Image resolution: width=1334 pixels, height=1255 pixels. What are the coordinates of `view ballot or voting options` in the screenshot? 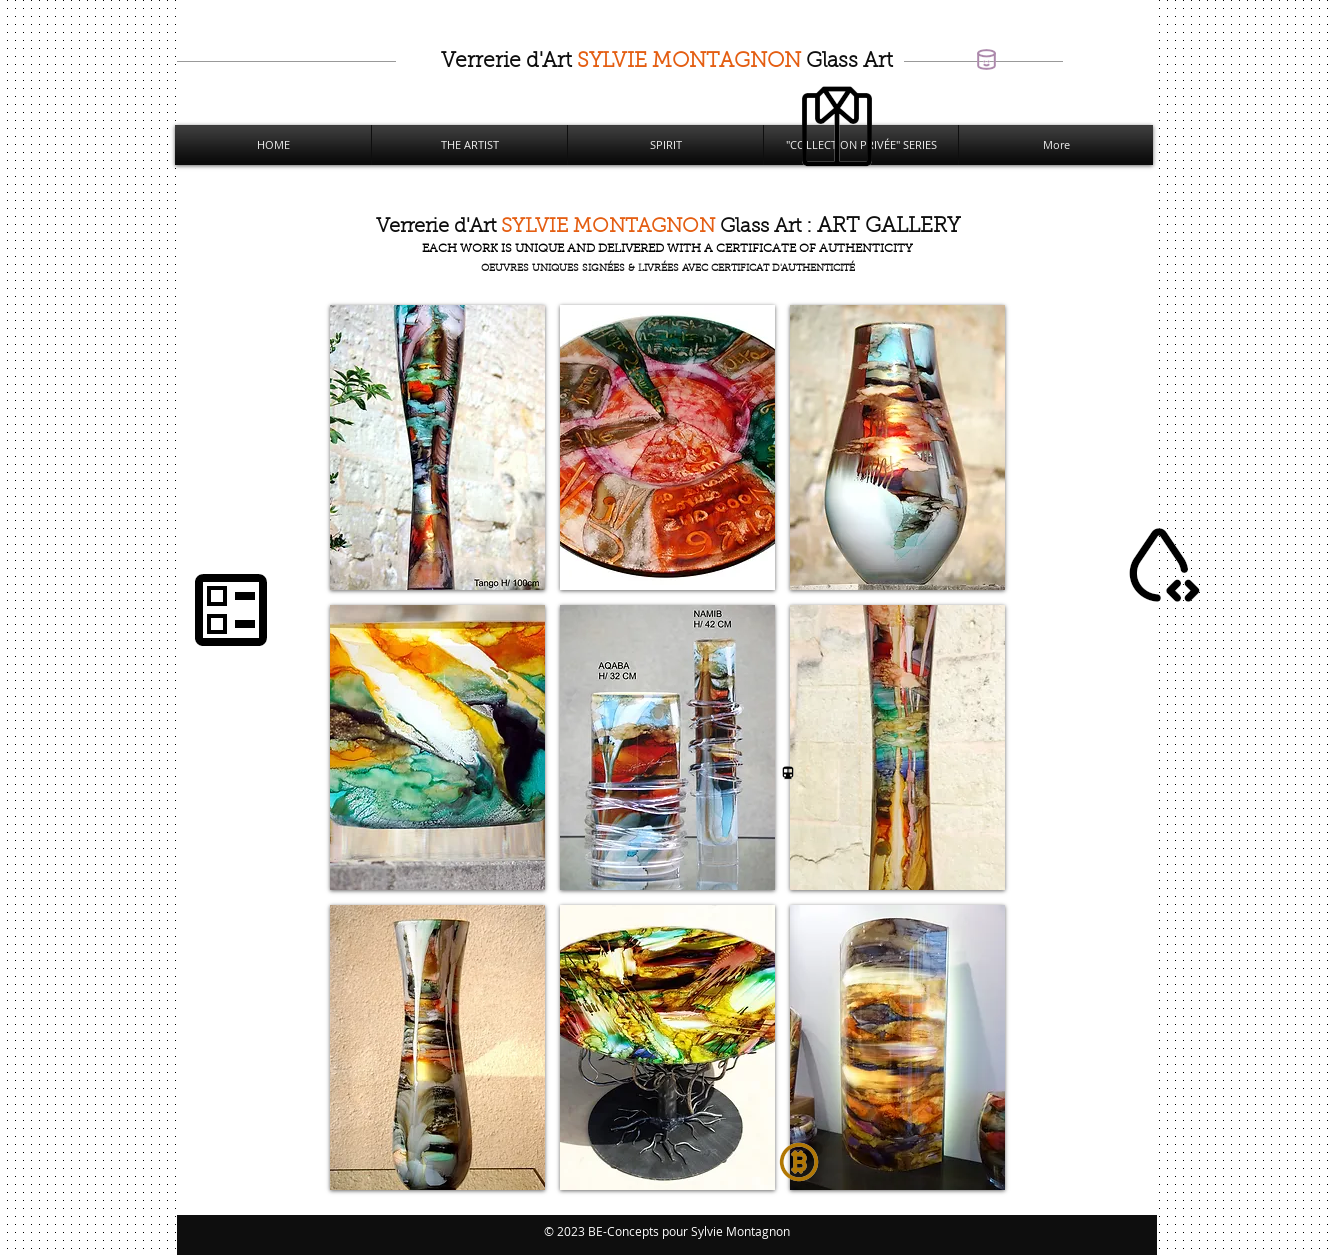 It's located at (231, 610).